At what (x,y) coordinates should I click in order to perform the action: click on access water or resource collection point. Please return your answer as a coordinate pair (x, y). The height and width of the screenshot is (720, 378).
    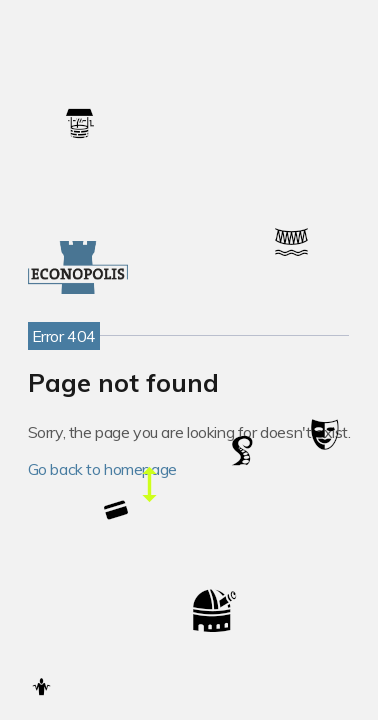
    Looking at the image, I should click on (79, 123).